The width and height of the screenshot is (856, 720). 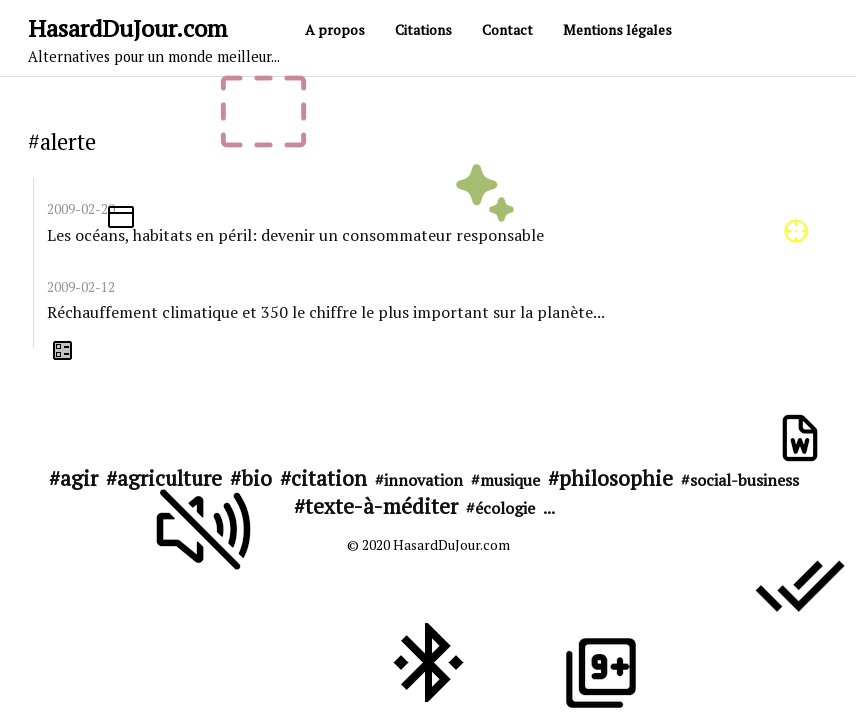 I want to click on view ballot or voting options, so click(x=62, y=350).